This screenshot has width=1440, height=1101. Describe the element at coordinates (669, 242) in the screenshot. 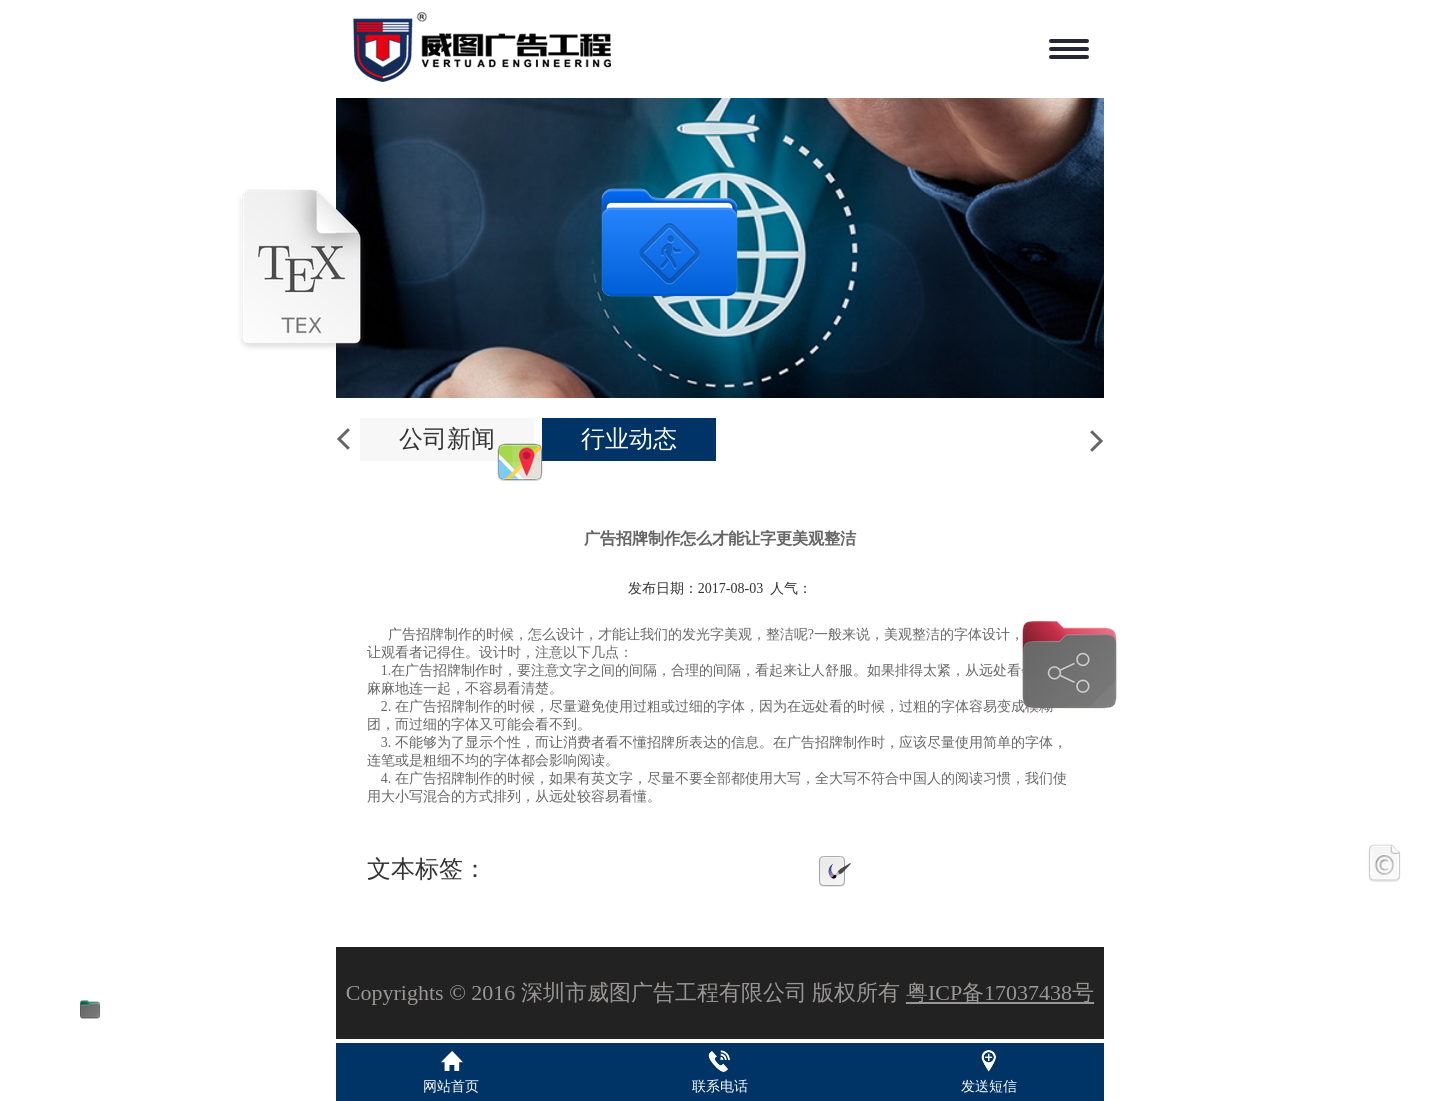

I see `access your public folder` at that location.